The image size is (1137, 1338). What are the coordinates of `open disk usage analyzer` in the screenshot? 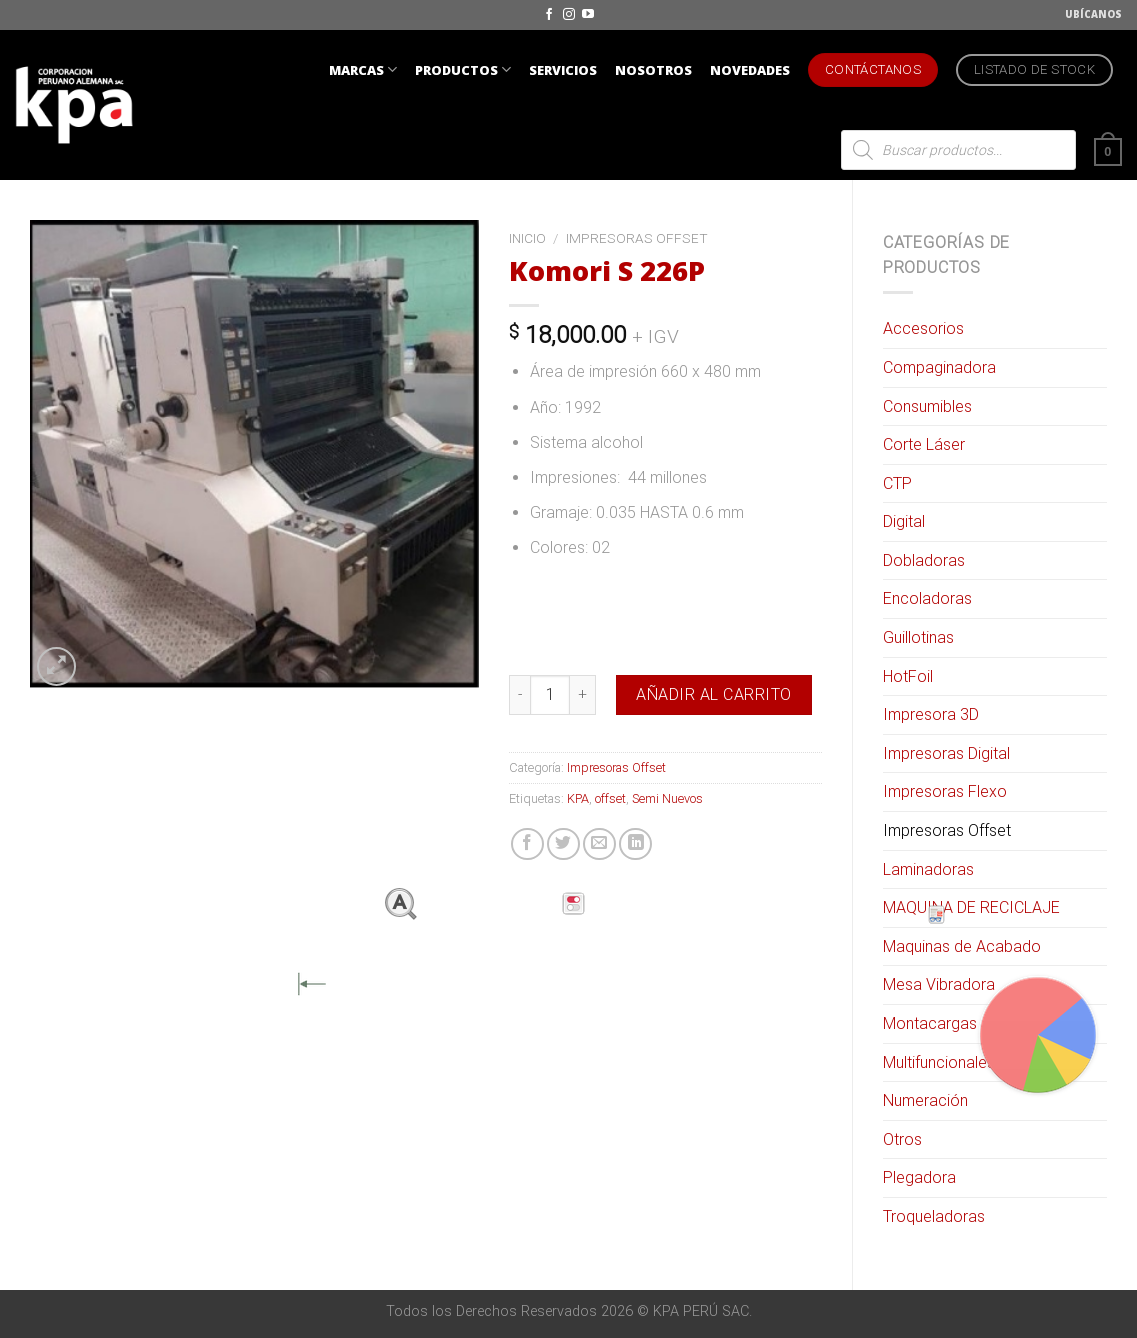 It's located at (1038, 1035).